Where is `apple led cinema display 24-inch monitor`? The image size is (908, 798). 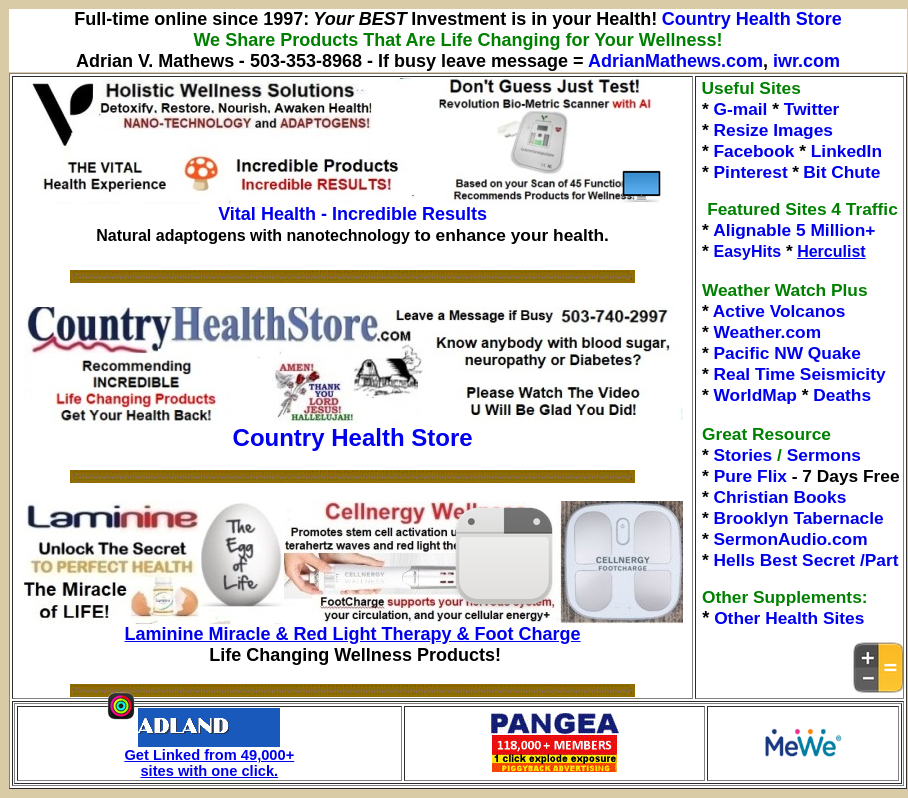
apple led cinema display 24-inch monitor is located at coordinates (641, 179).